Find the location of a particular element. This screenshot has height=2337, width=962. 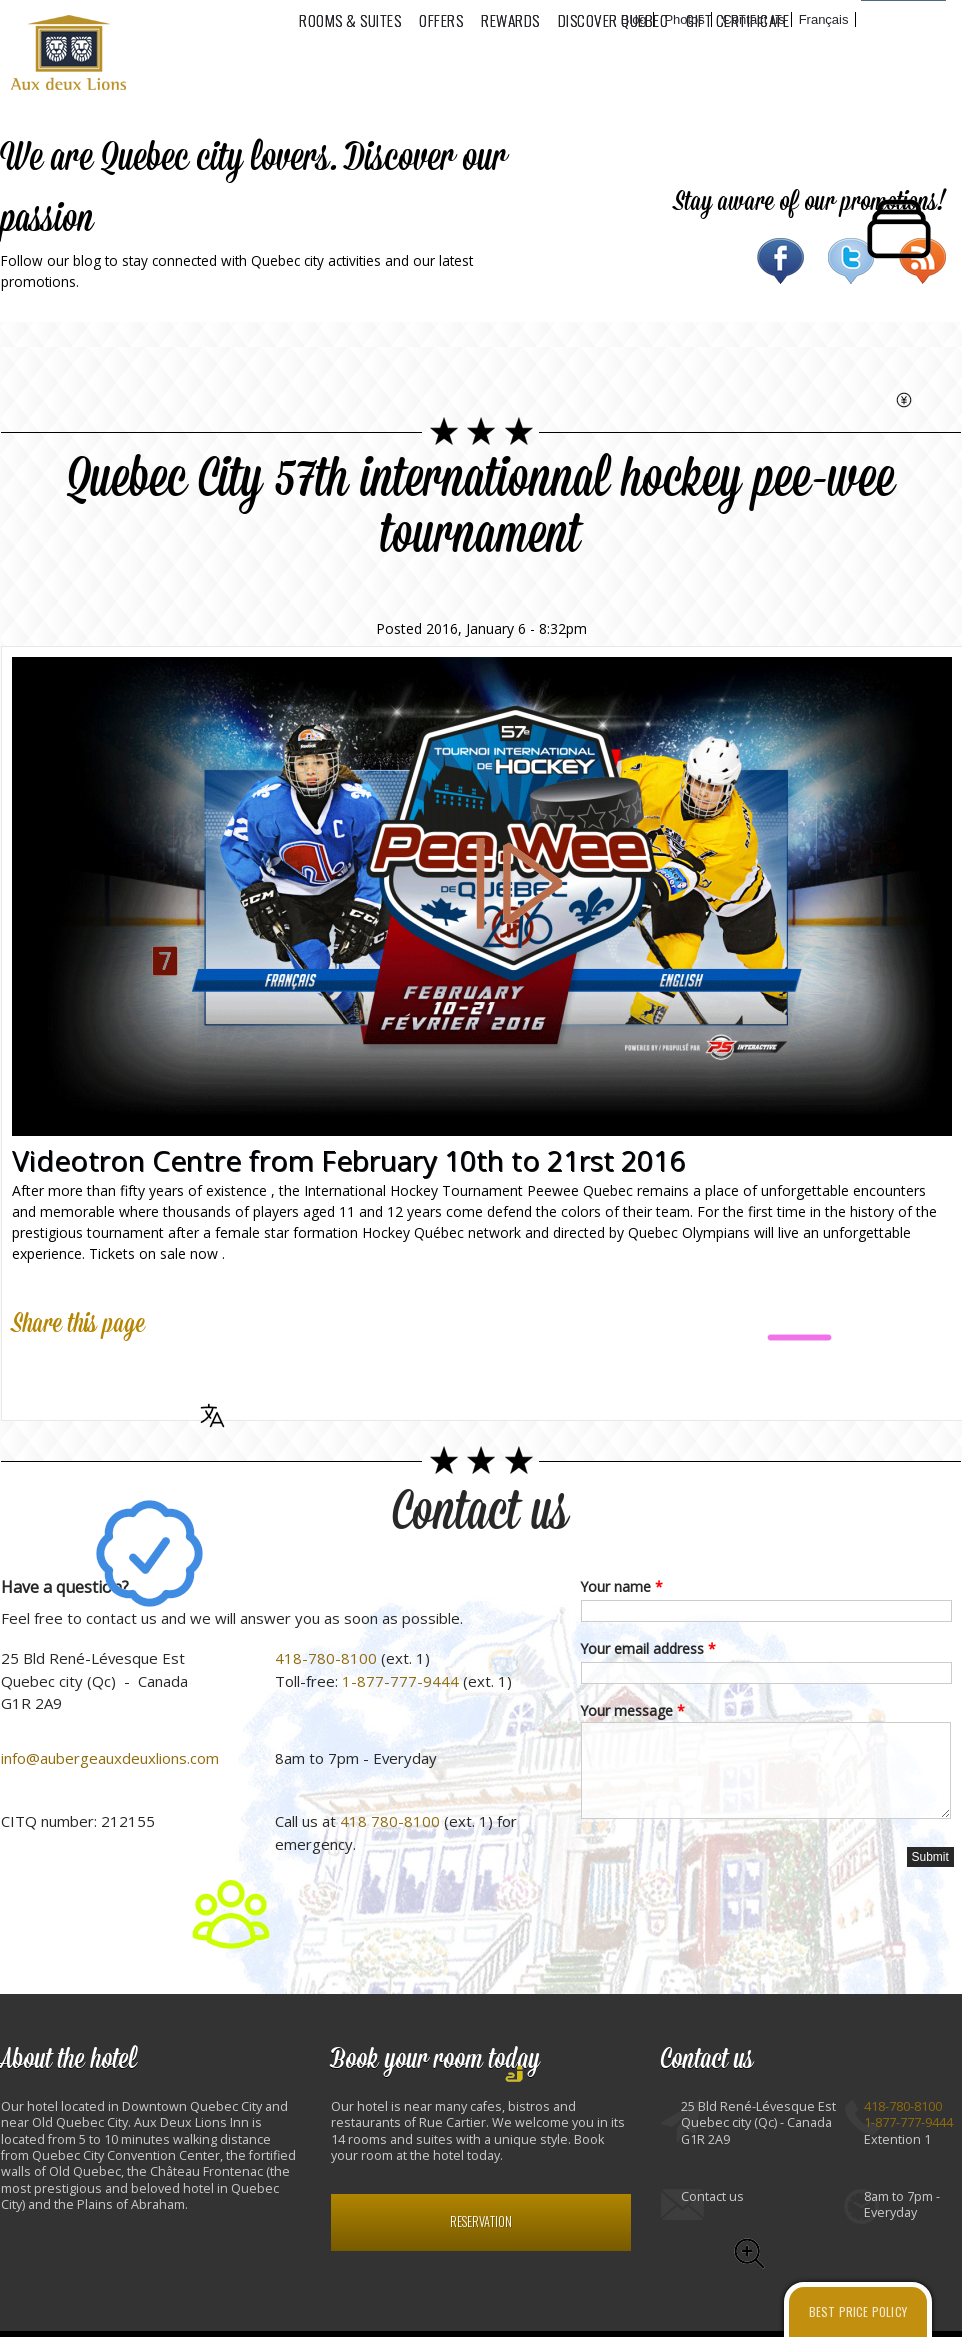

change language settings is located at coordinates (212, 1415).